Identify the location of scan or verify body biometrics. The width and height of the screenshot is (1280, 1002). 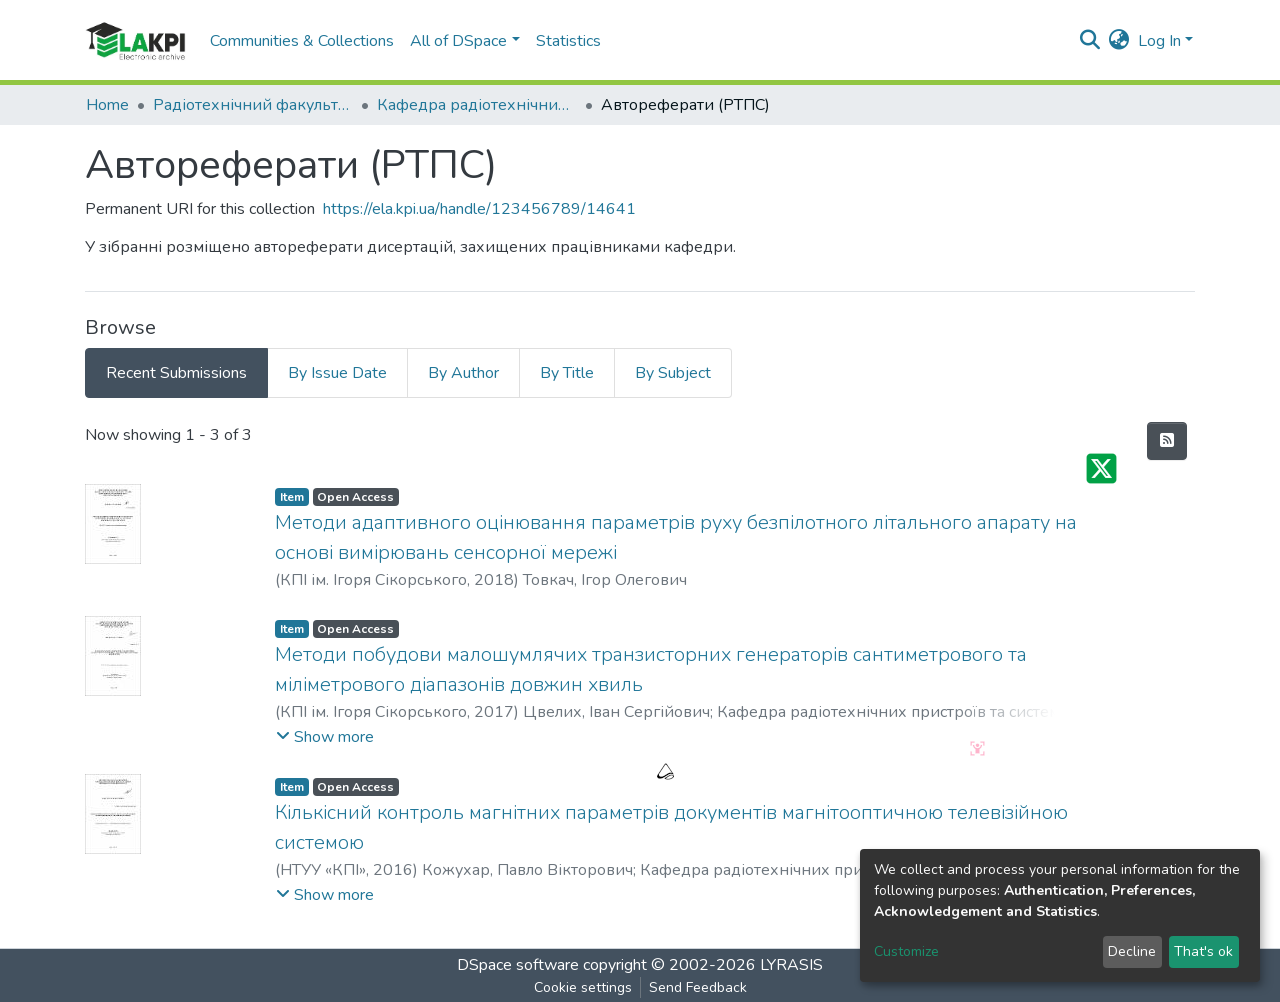
(977, 748).